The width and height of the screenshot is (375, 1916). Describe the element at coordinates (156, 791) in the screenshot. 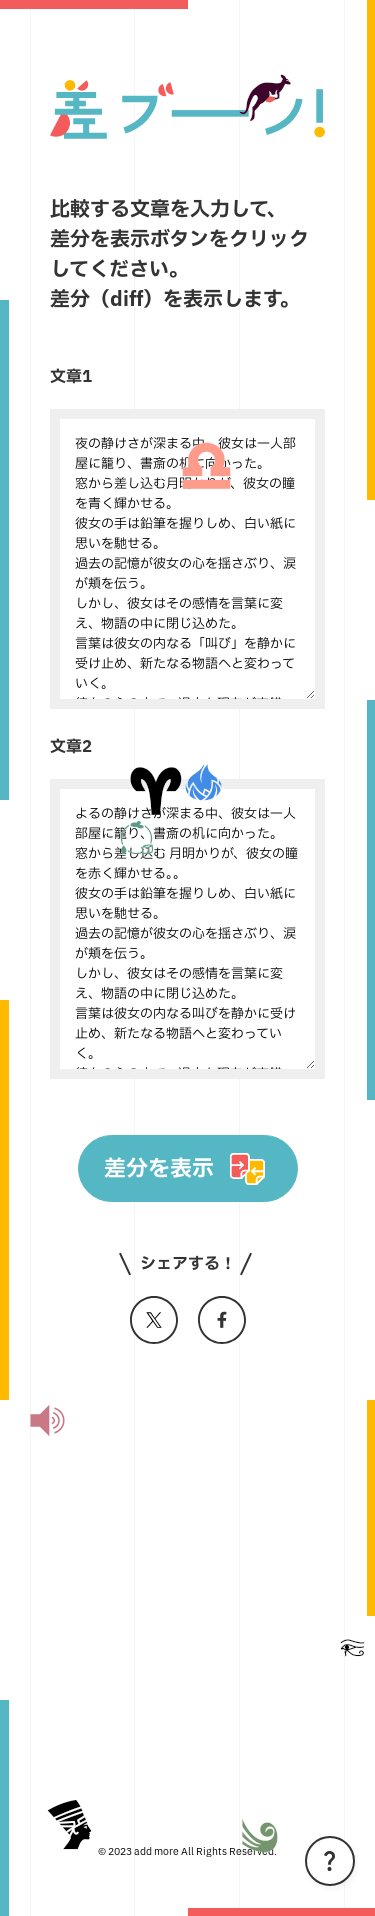

I see `indicates aries zodiac sign` at that location.